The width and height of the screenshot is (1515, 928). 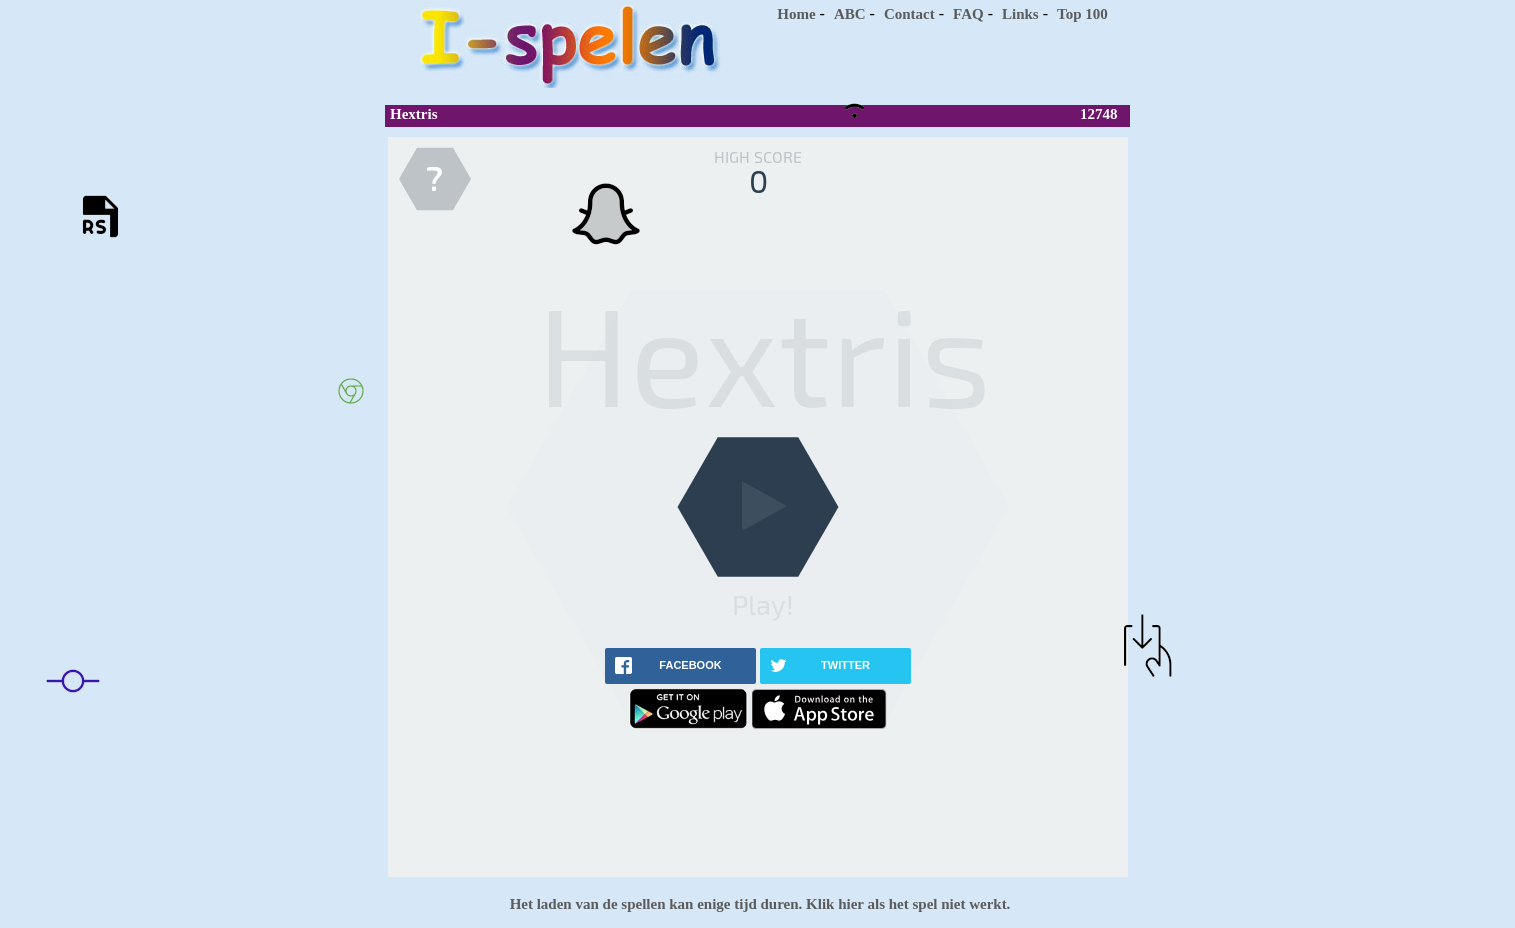 I want to click on indicates weak wifi signal strength, so click(x=854, y=100).